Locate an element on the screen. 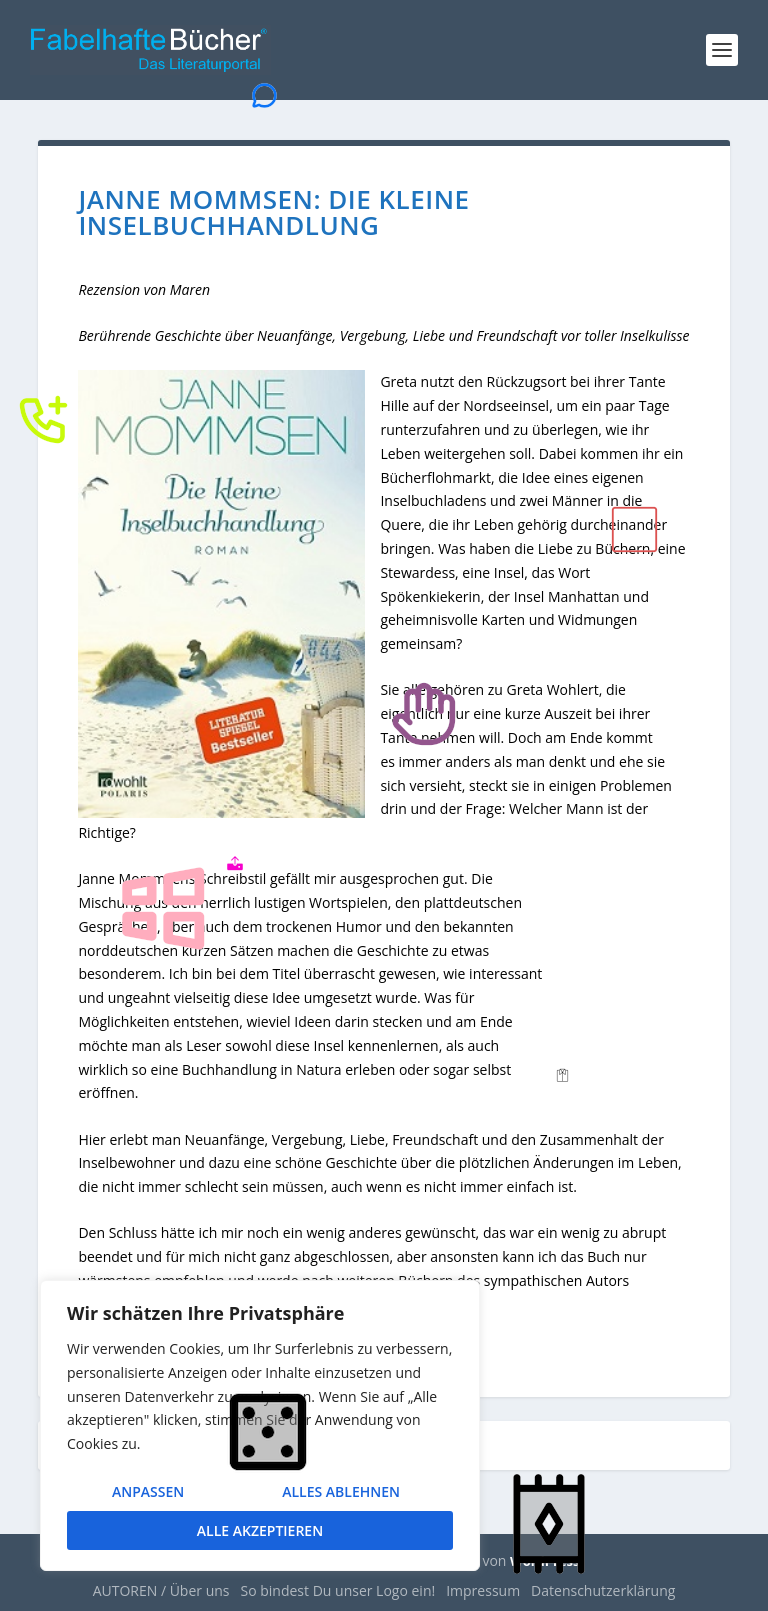 The image size is (768, 1611). open chat or messaging is located at coordinates (264, 95).